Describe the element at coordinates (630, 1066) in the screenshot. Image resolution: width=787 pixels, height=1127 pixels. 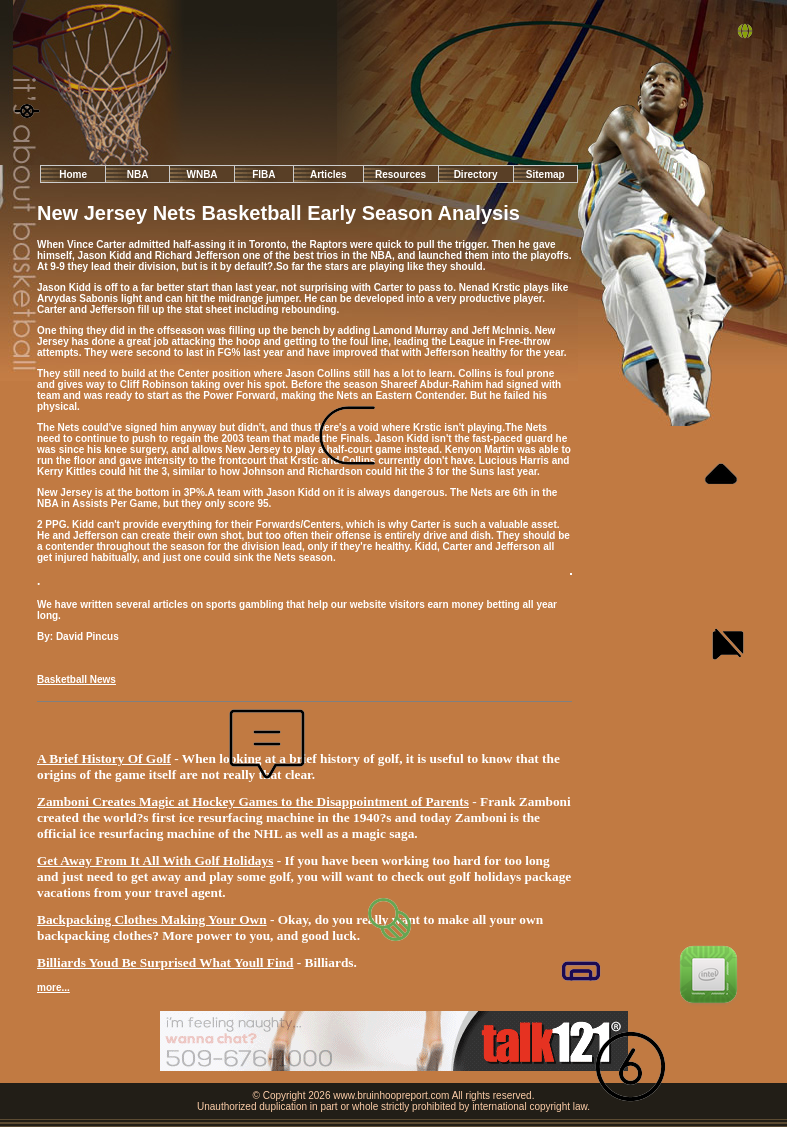
I see `indicates step six in a numbered sequence` at that location.